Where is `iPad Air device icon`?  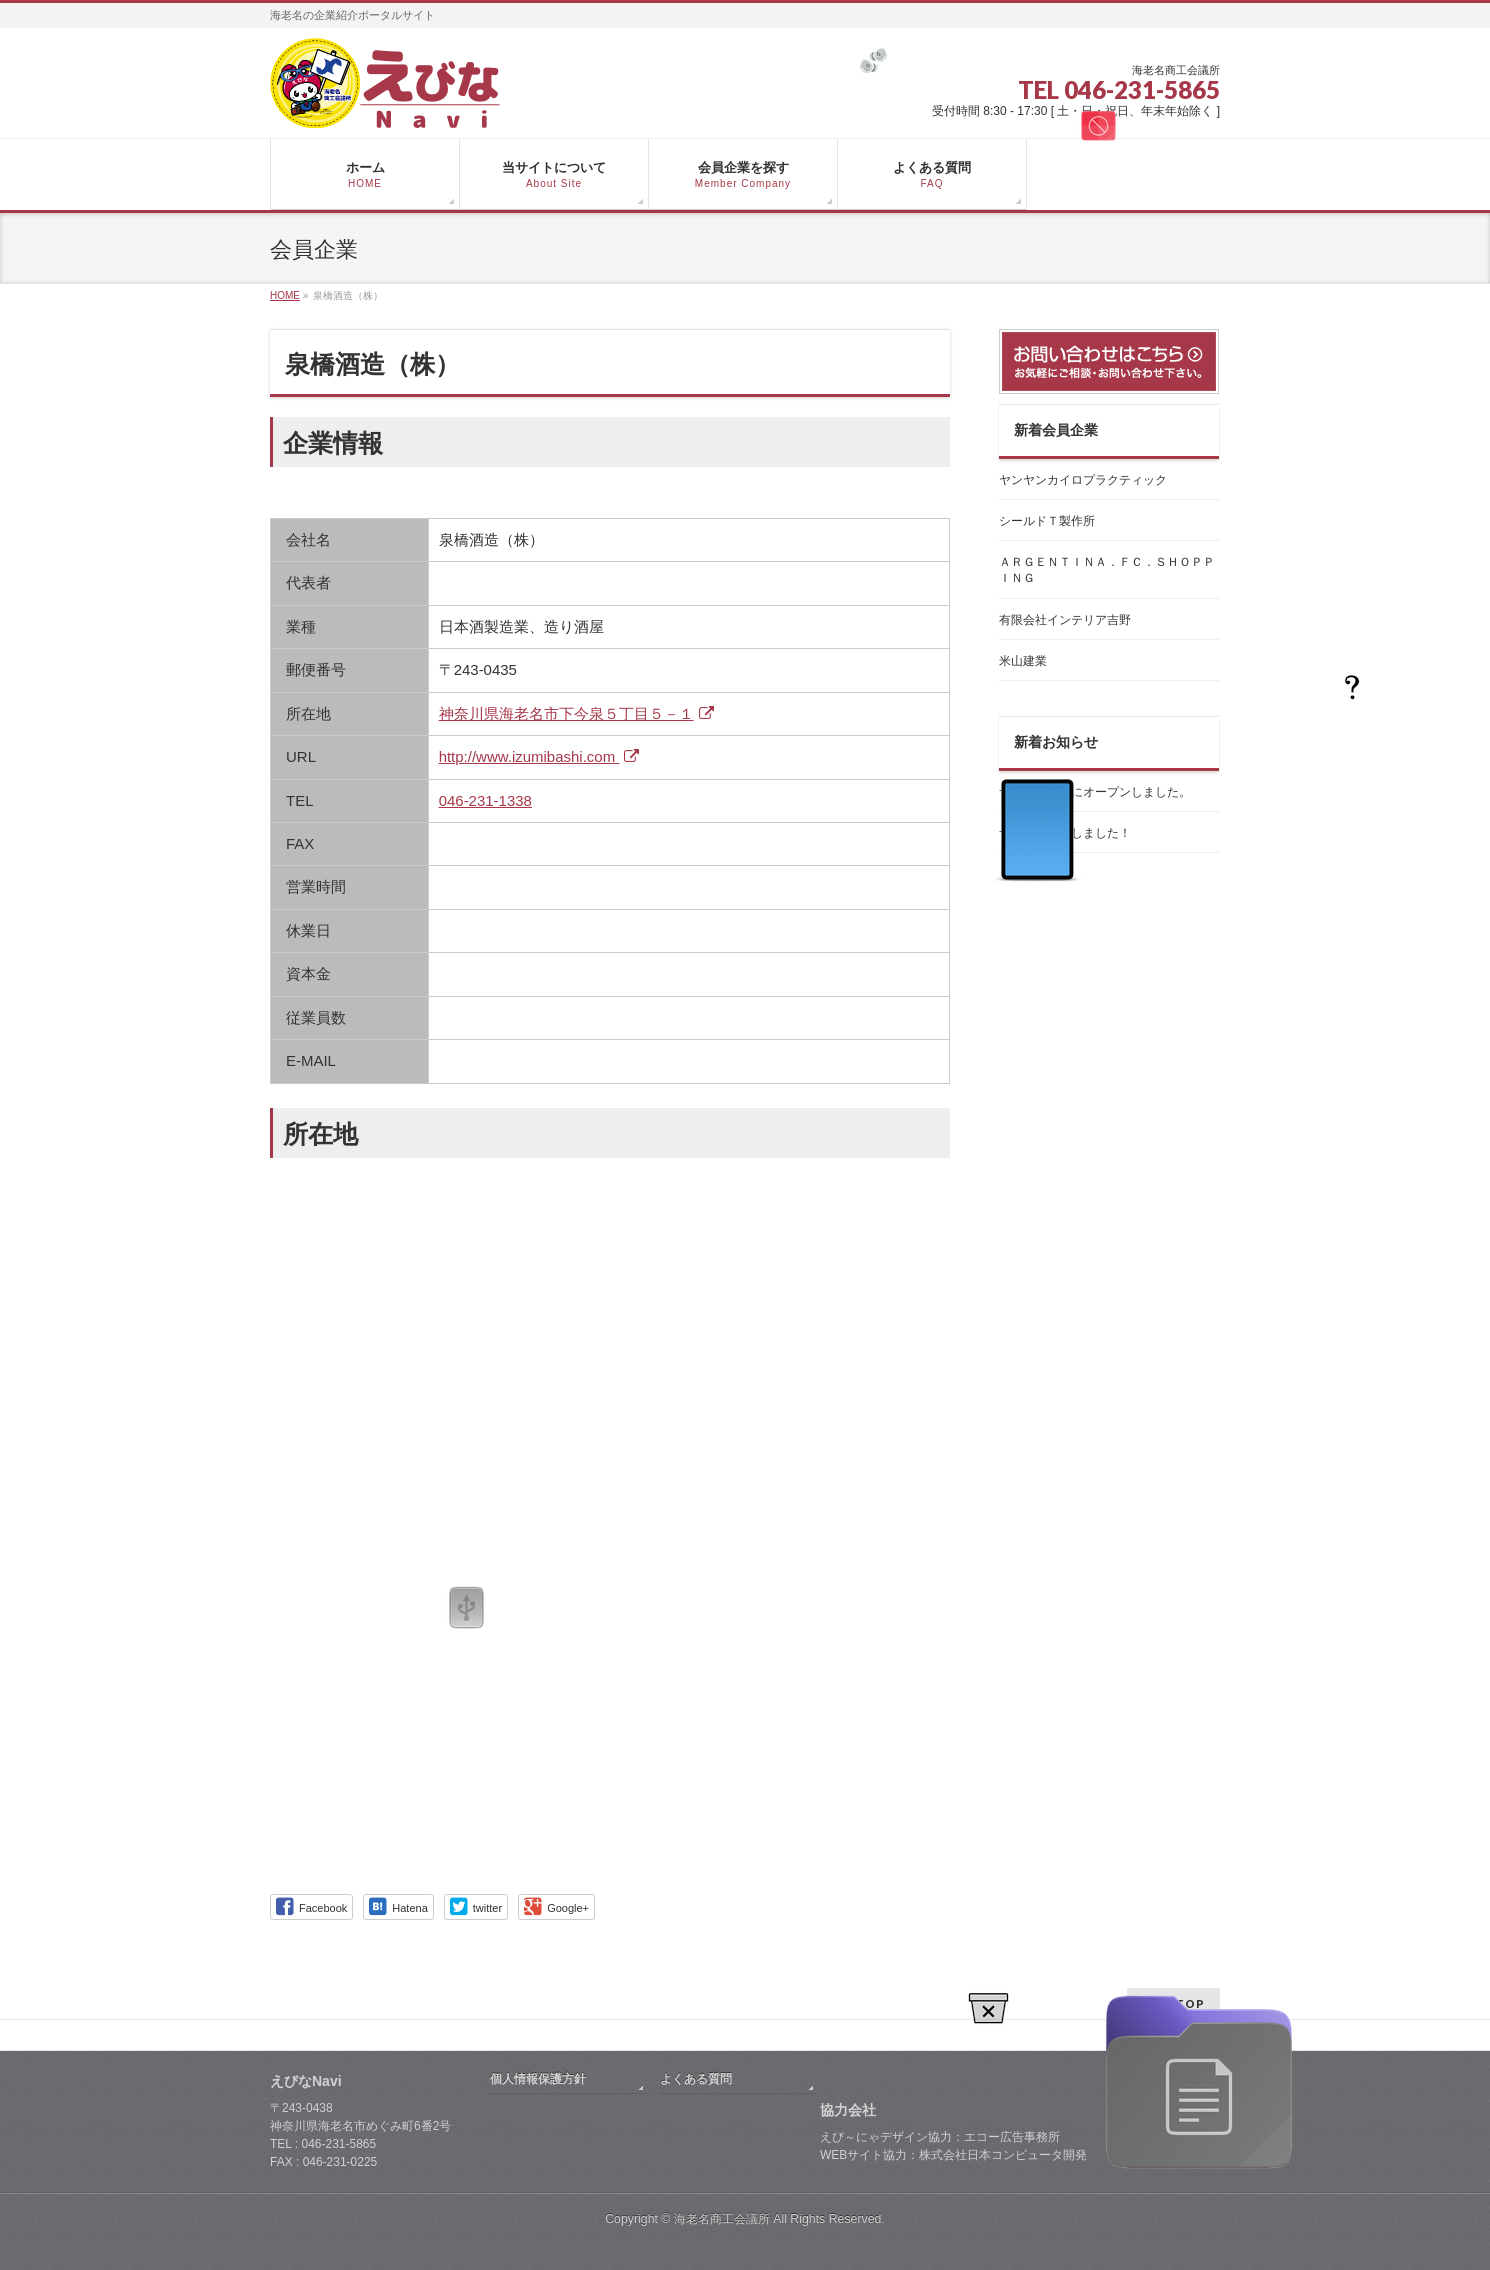
iPad Air device icon is located at coordinates (1037, 830).